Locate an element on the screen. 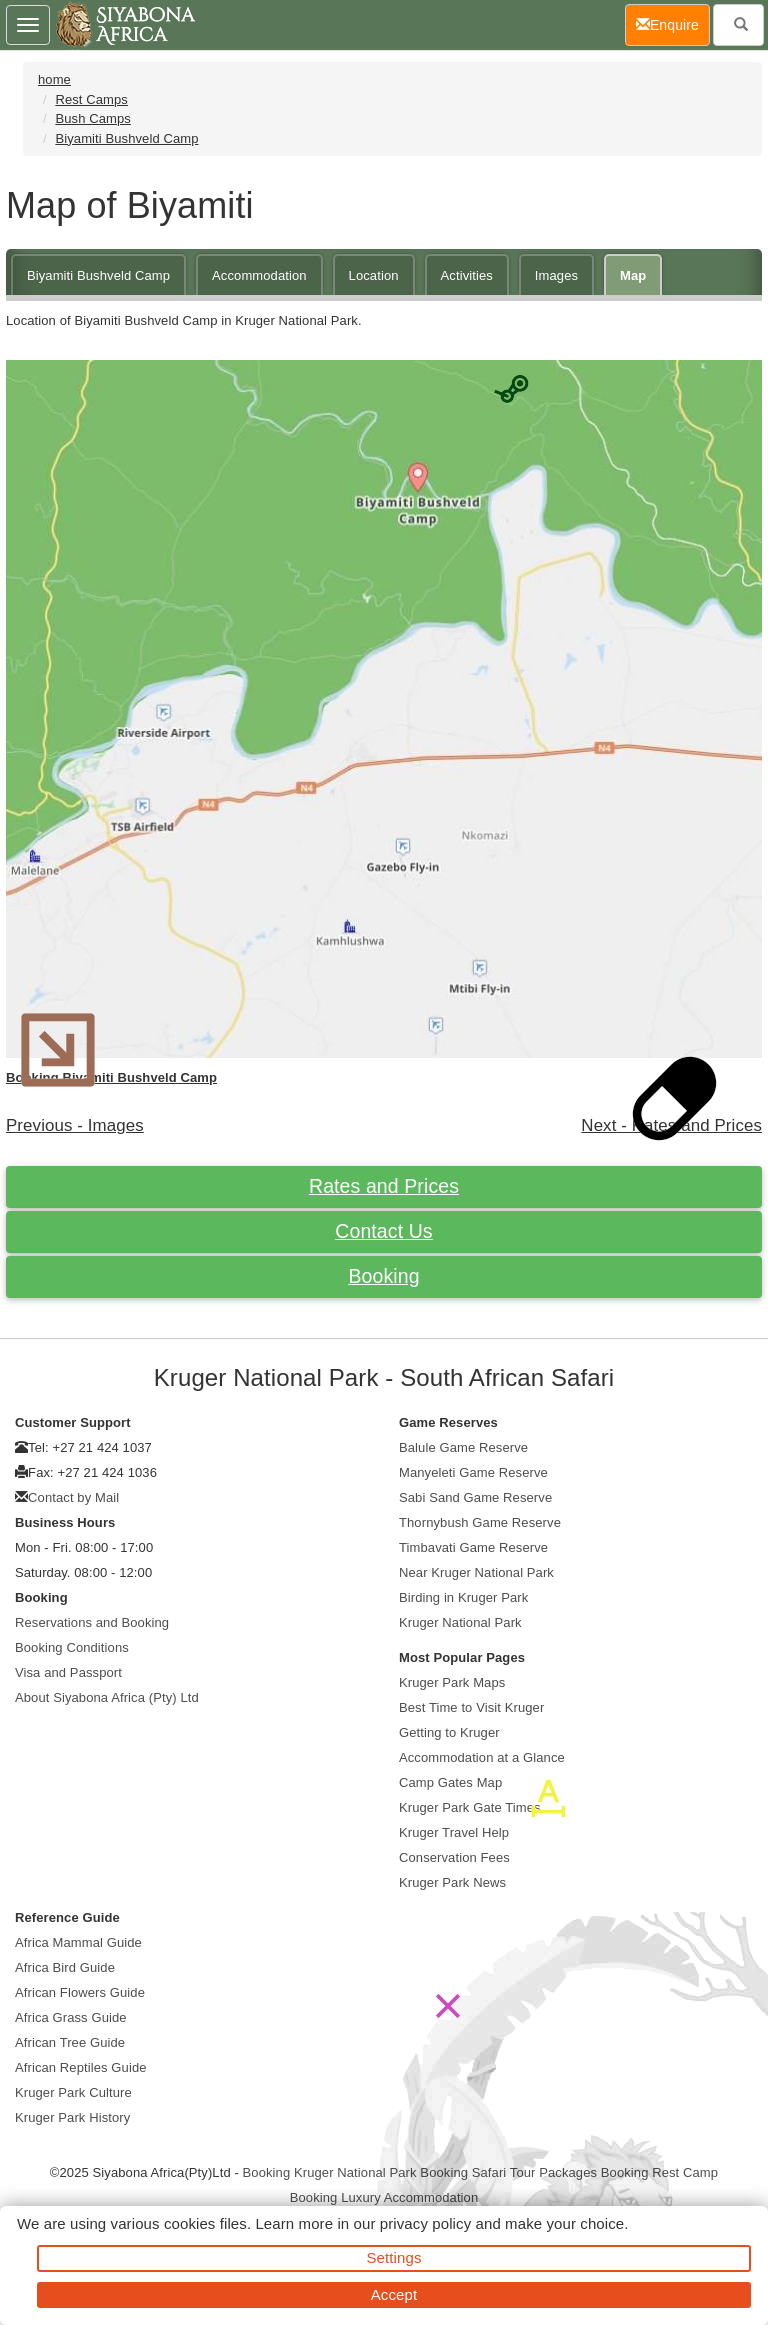 This screenshot has width=768, height=2325. navigate to the next section below is located at coordinates (58, 1050).